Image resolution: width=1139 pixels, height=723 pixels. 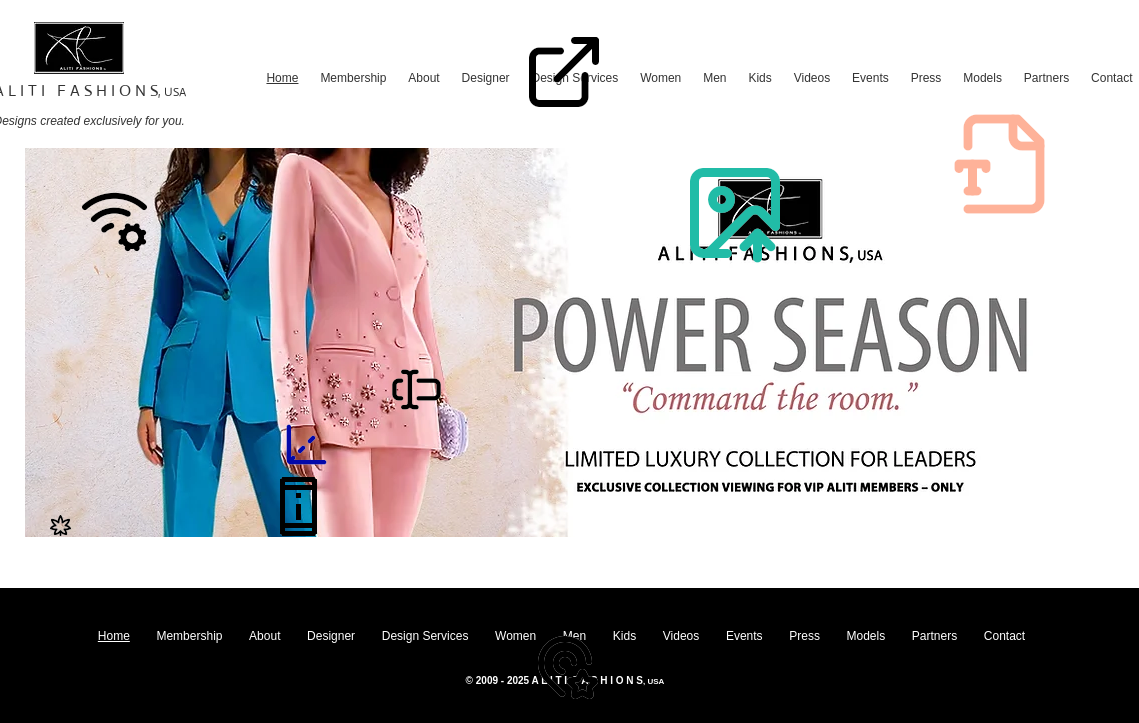 I want to click on text or document file type, so click(x=1004, y=164).